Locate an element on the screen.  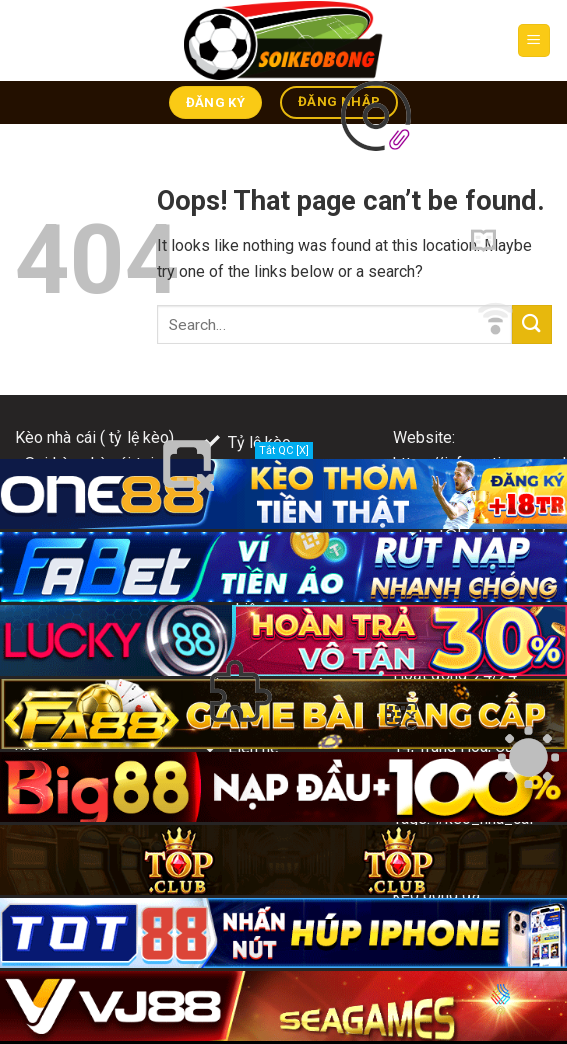
switch to dual-page or side-by-side view is located at coordinates (483, 240).